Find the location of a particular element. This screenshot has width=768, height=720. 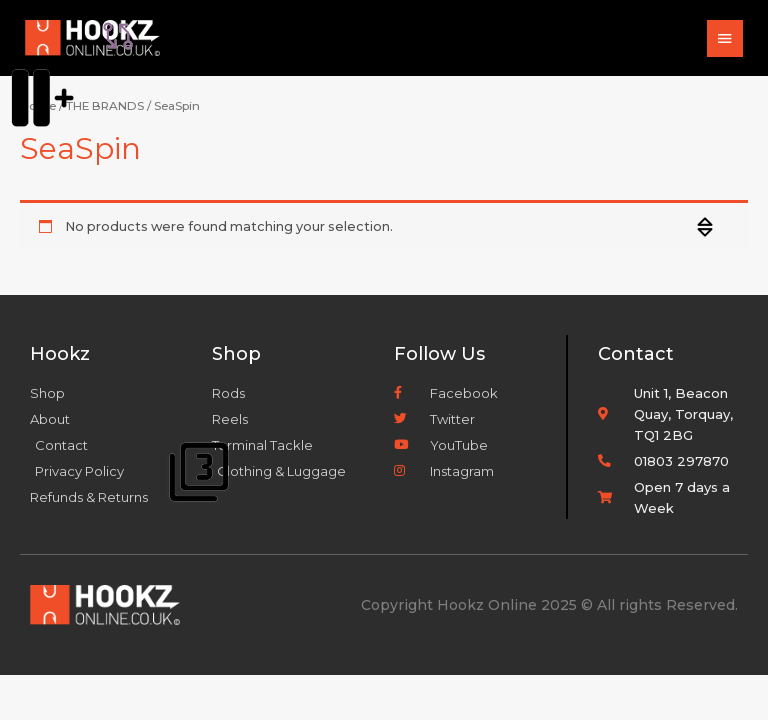

expand or collapse a dropdown menu is located at coordinates (705, 227).